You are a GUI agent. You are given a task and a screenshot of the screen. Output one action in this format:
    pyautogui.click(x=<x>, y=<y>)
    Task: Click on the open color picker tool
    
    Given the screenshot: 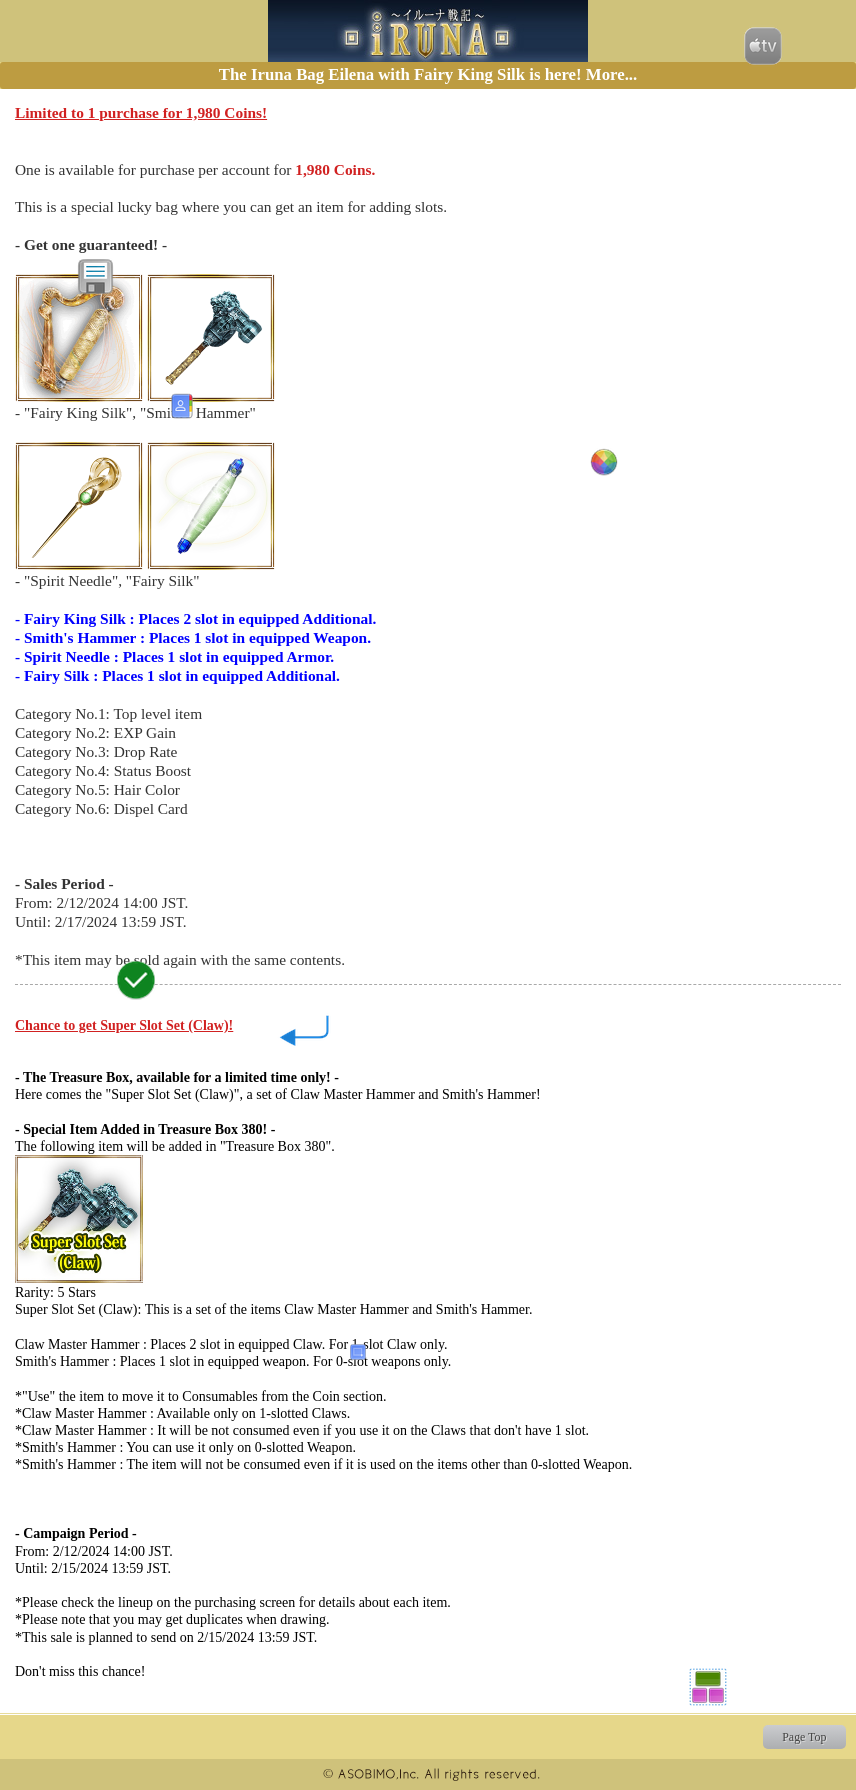 What is the action you would take?
    pyautogui.click(x=604, y=462)
    